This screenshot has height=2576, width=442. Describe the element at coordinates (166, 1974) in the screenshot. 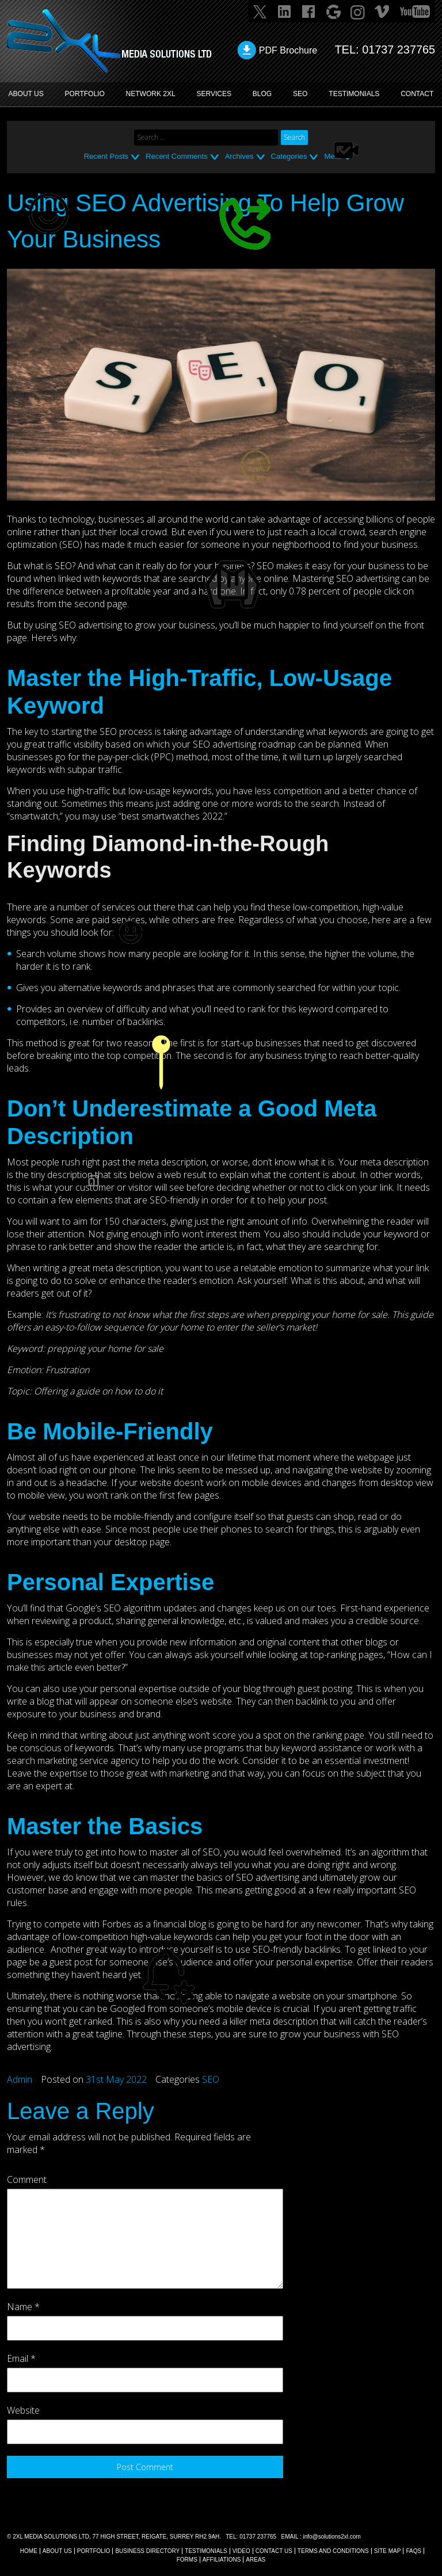

I see `access notification settings` at that location.